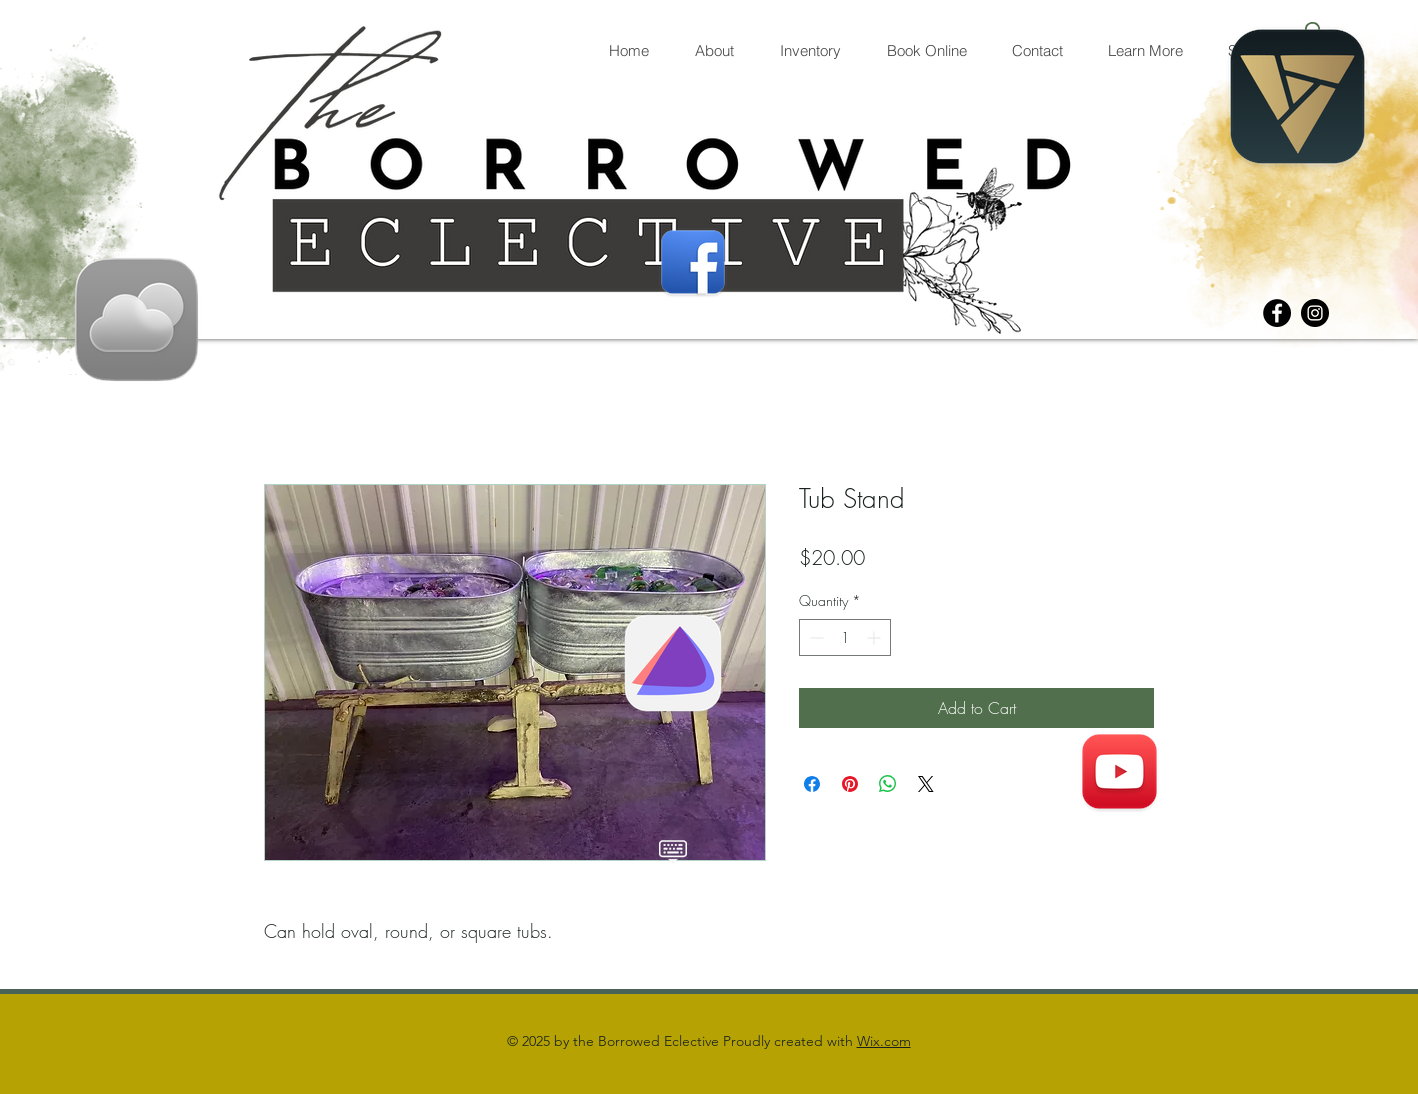  What do you see at coordinates (1119, 771) in the screenshot?
I see `open the YouTube app` at bounding box center [1119, 771].